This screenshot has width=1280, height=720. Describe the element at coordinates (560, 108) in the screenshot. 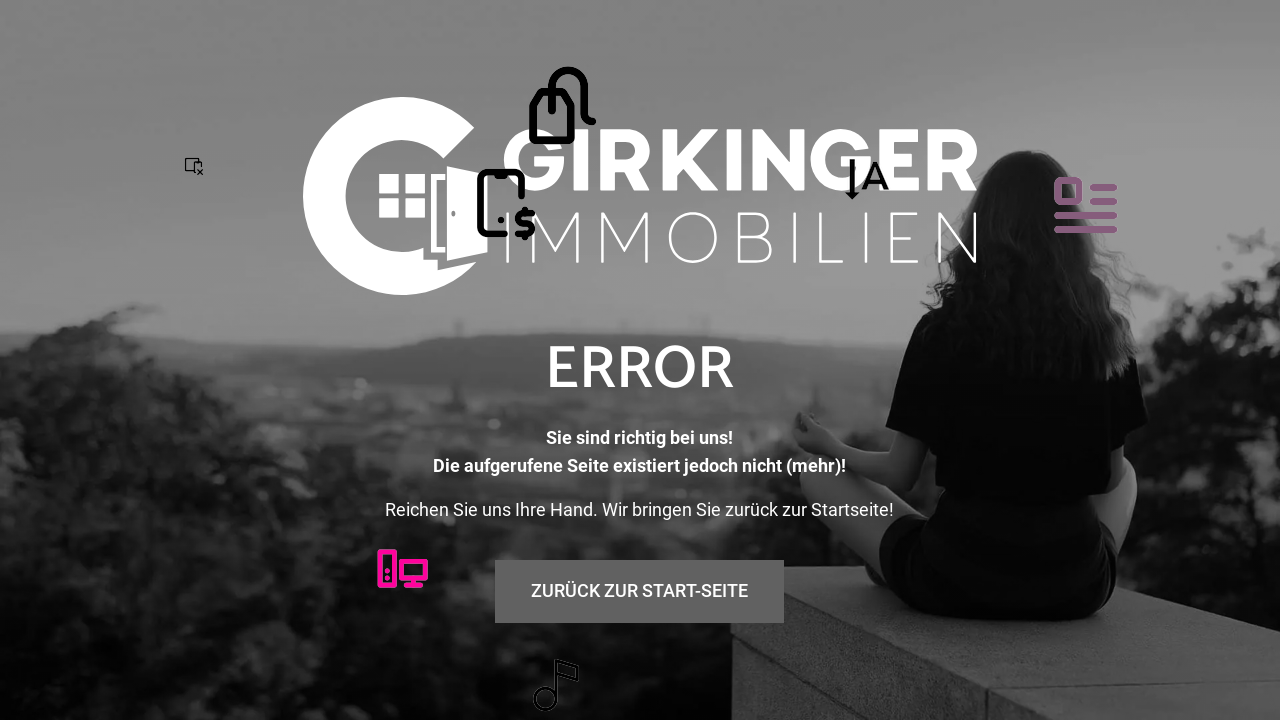

I see `select tea or hot beverage option` at that location.